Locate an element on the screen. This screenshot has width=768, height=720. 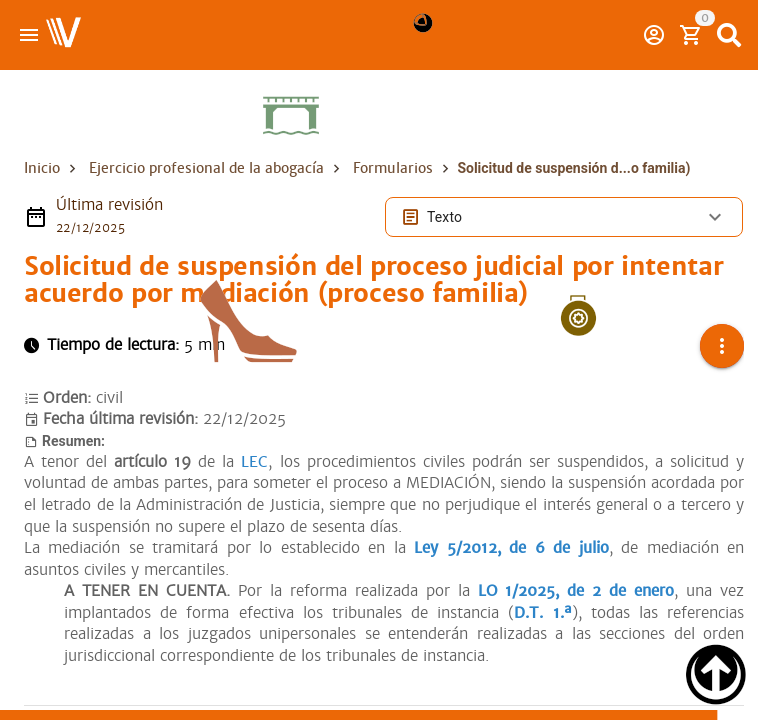
view planetary or geological core details is located at coordinates (423, 23).